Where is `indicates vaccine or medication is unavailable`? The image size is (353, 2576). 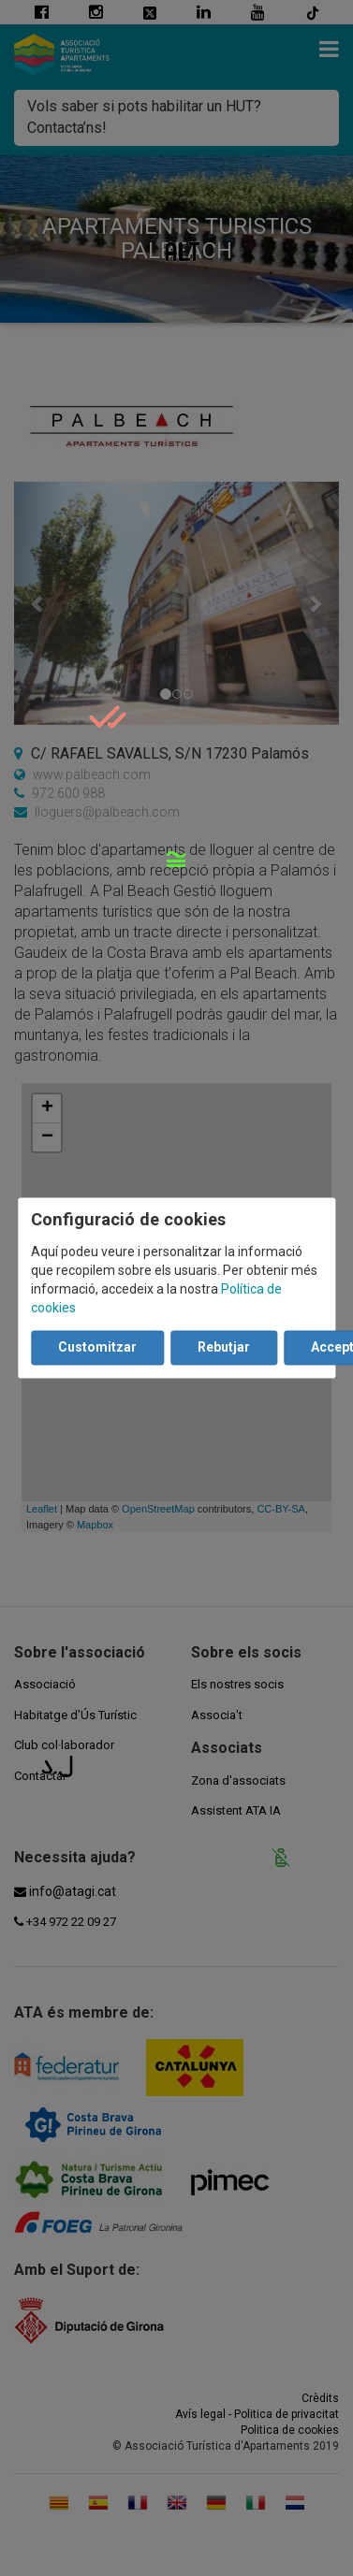
indicates vaccine or medication is unavailable is located at coordinates (281, 1858).